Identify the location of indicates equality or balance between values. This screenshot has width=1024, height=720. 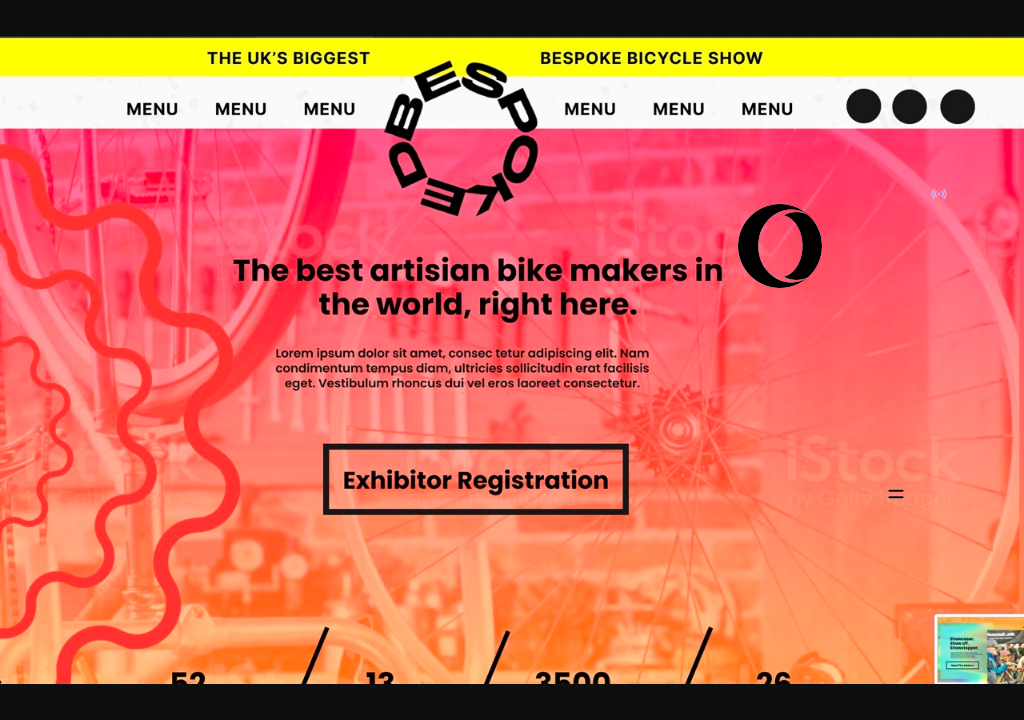
(896, 494).